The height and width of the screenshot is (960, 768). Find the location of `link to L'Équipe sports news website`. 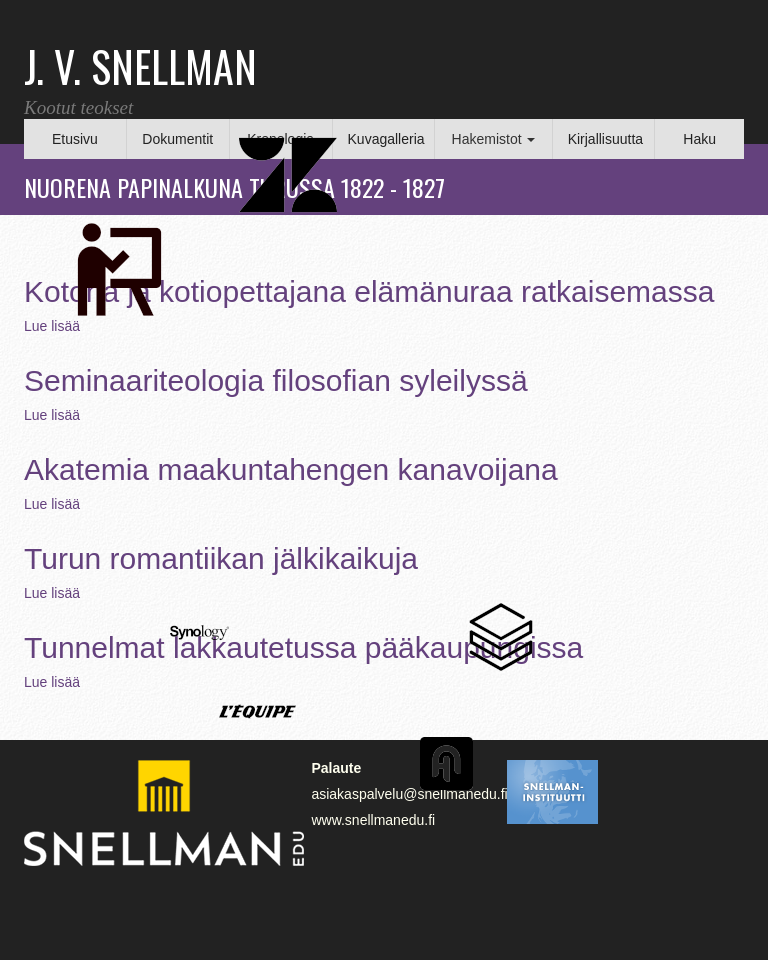

link to L'Équipe sports news website is located at coordinates (257, 711).